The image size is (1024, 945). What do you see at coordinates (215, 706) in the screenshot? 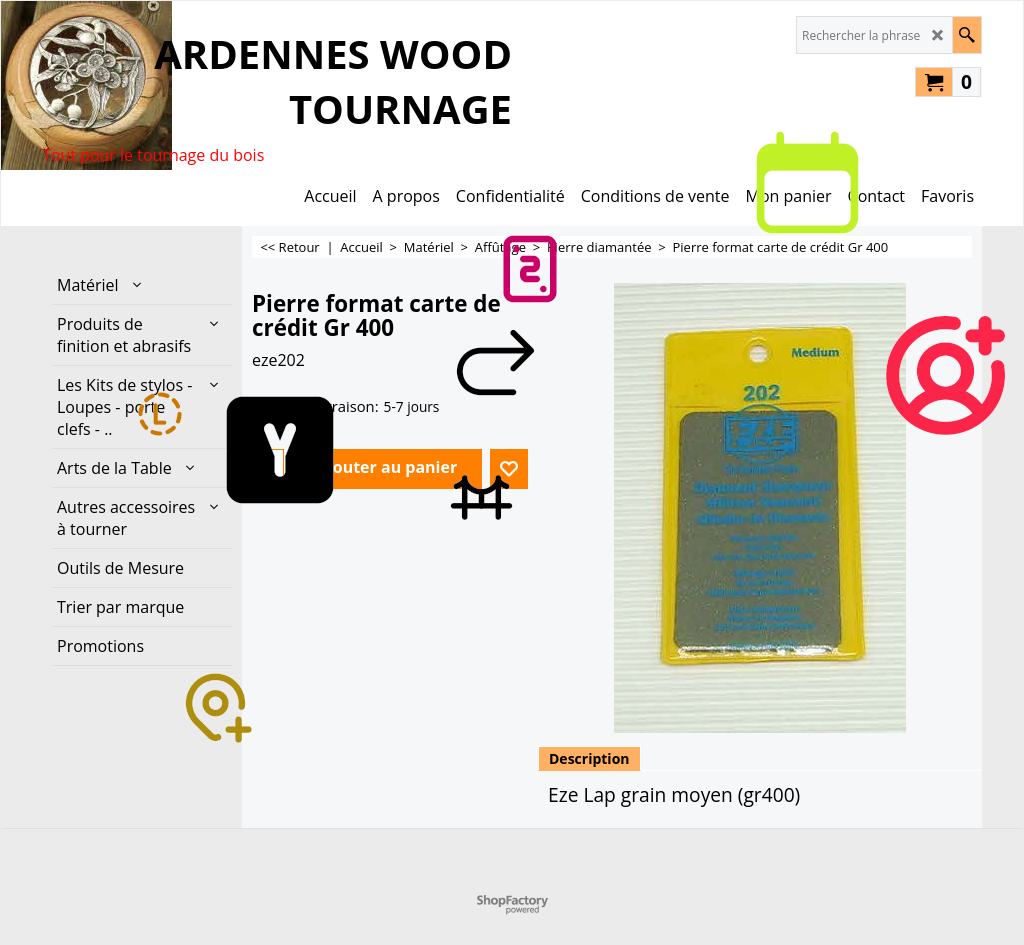
I see `add a new location pin` at bounding box center [215, 706].